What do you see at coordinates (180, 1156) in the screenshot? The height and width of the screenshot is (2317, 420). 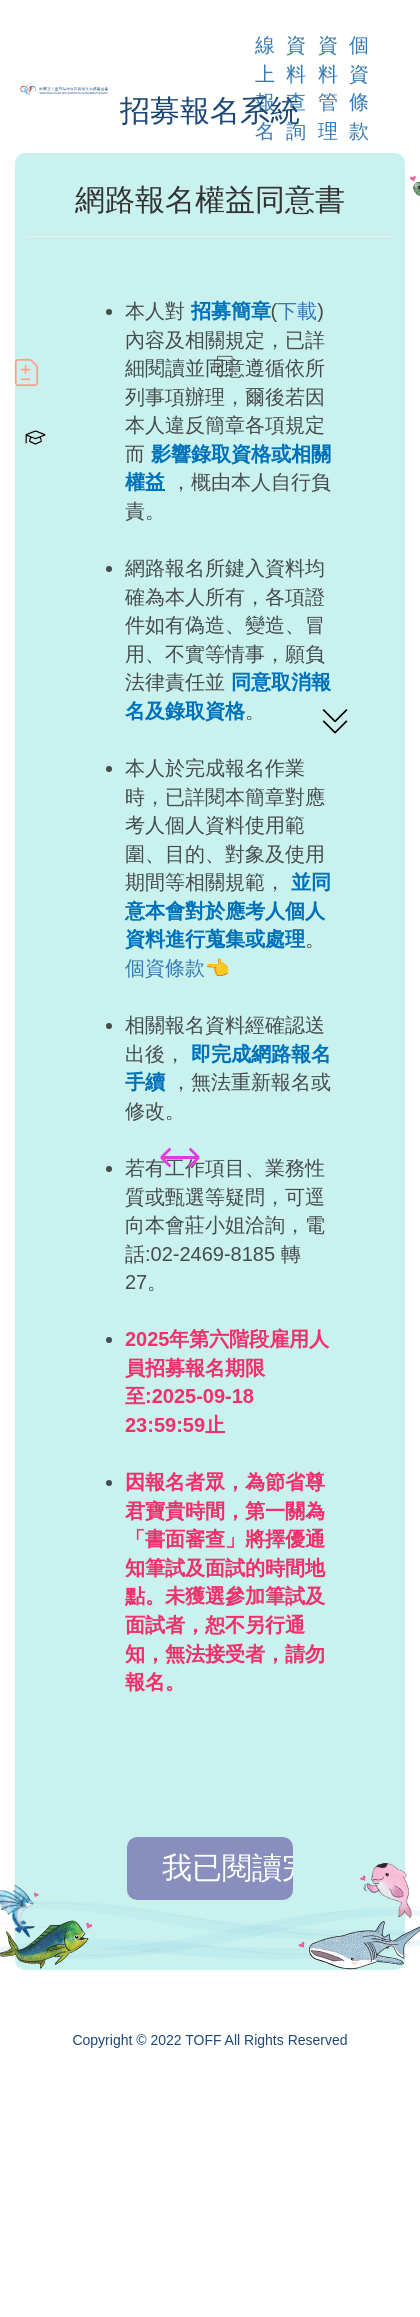 I see `resize element horizontally` at bounding box center [180, 1156].